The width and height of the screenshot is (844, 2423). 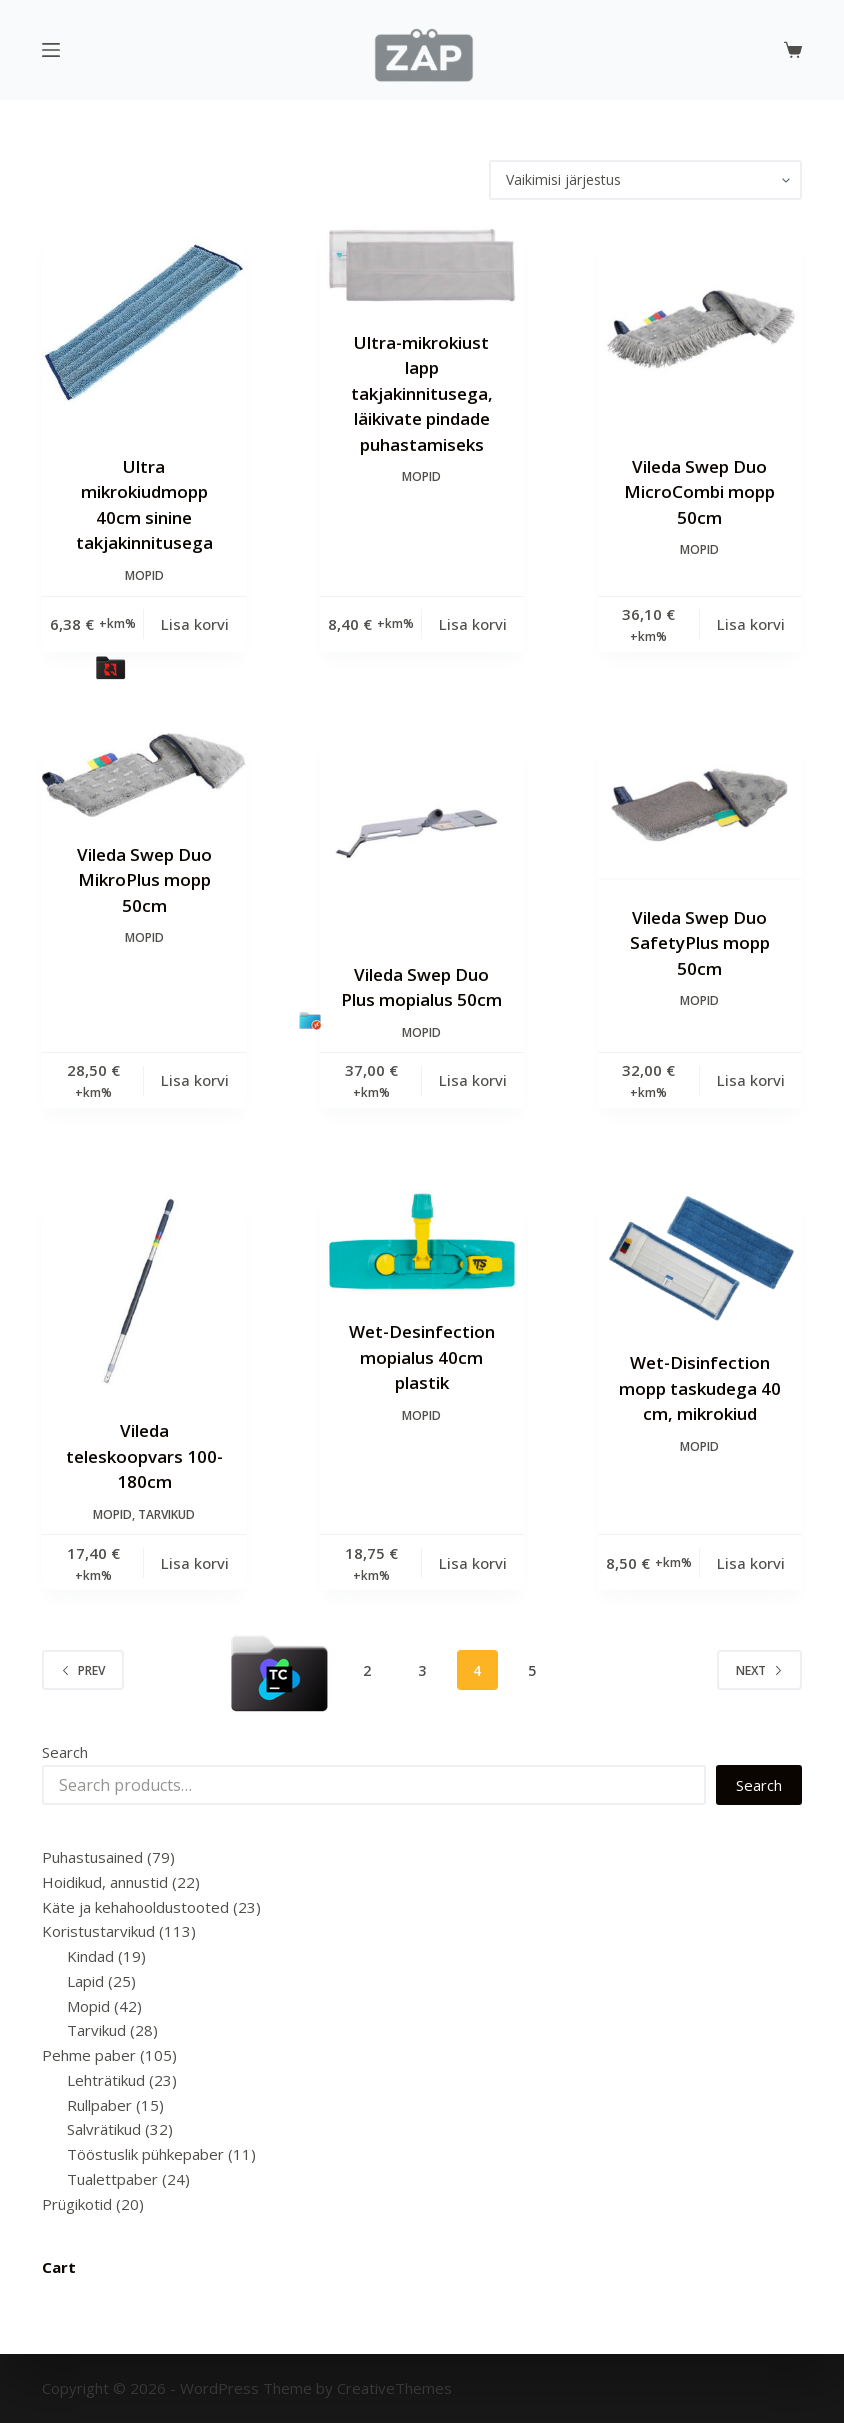 I want to click on open nusantara project files folder, so click(x=110, y=668).